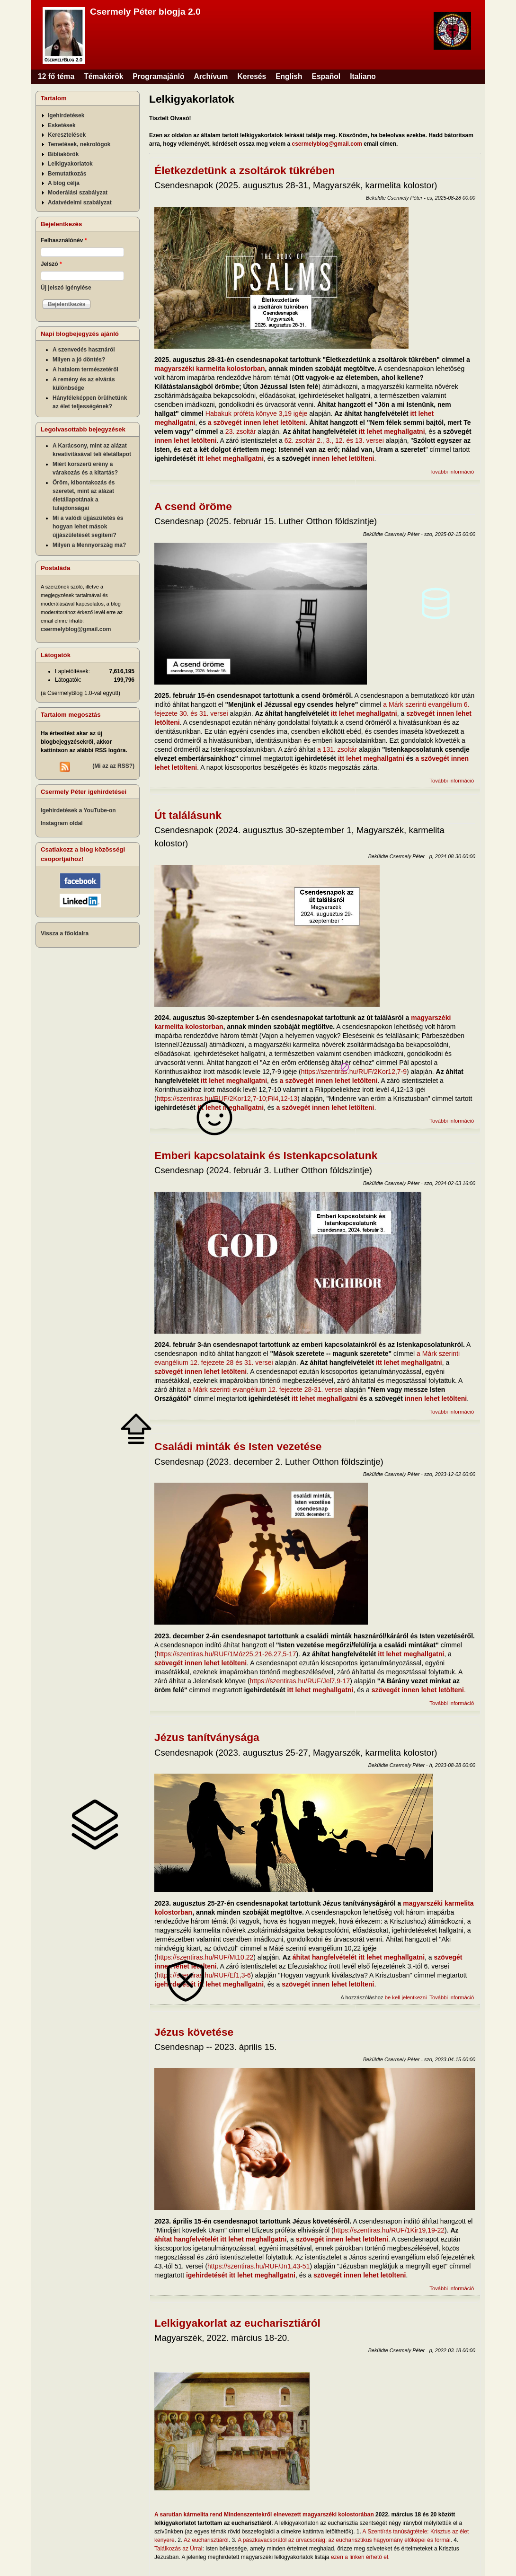 This screenshot has width=516, height=2576. What do you see at coordinates (136, 1430) in the screenshot?
I see `upload multiple files or items` at bounding box center [136, 1430].